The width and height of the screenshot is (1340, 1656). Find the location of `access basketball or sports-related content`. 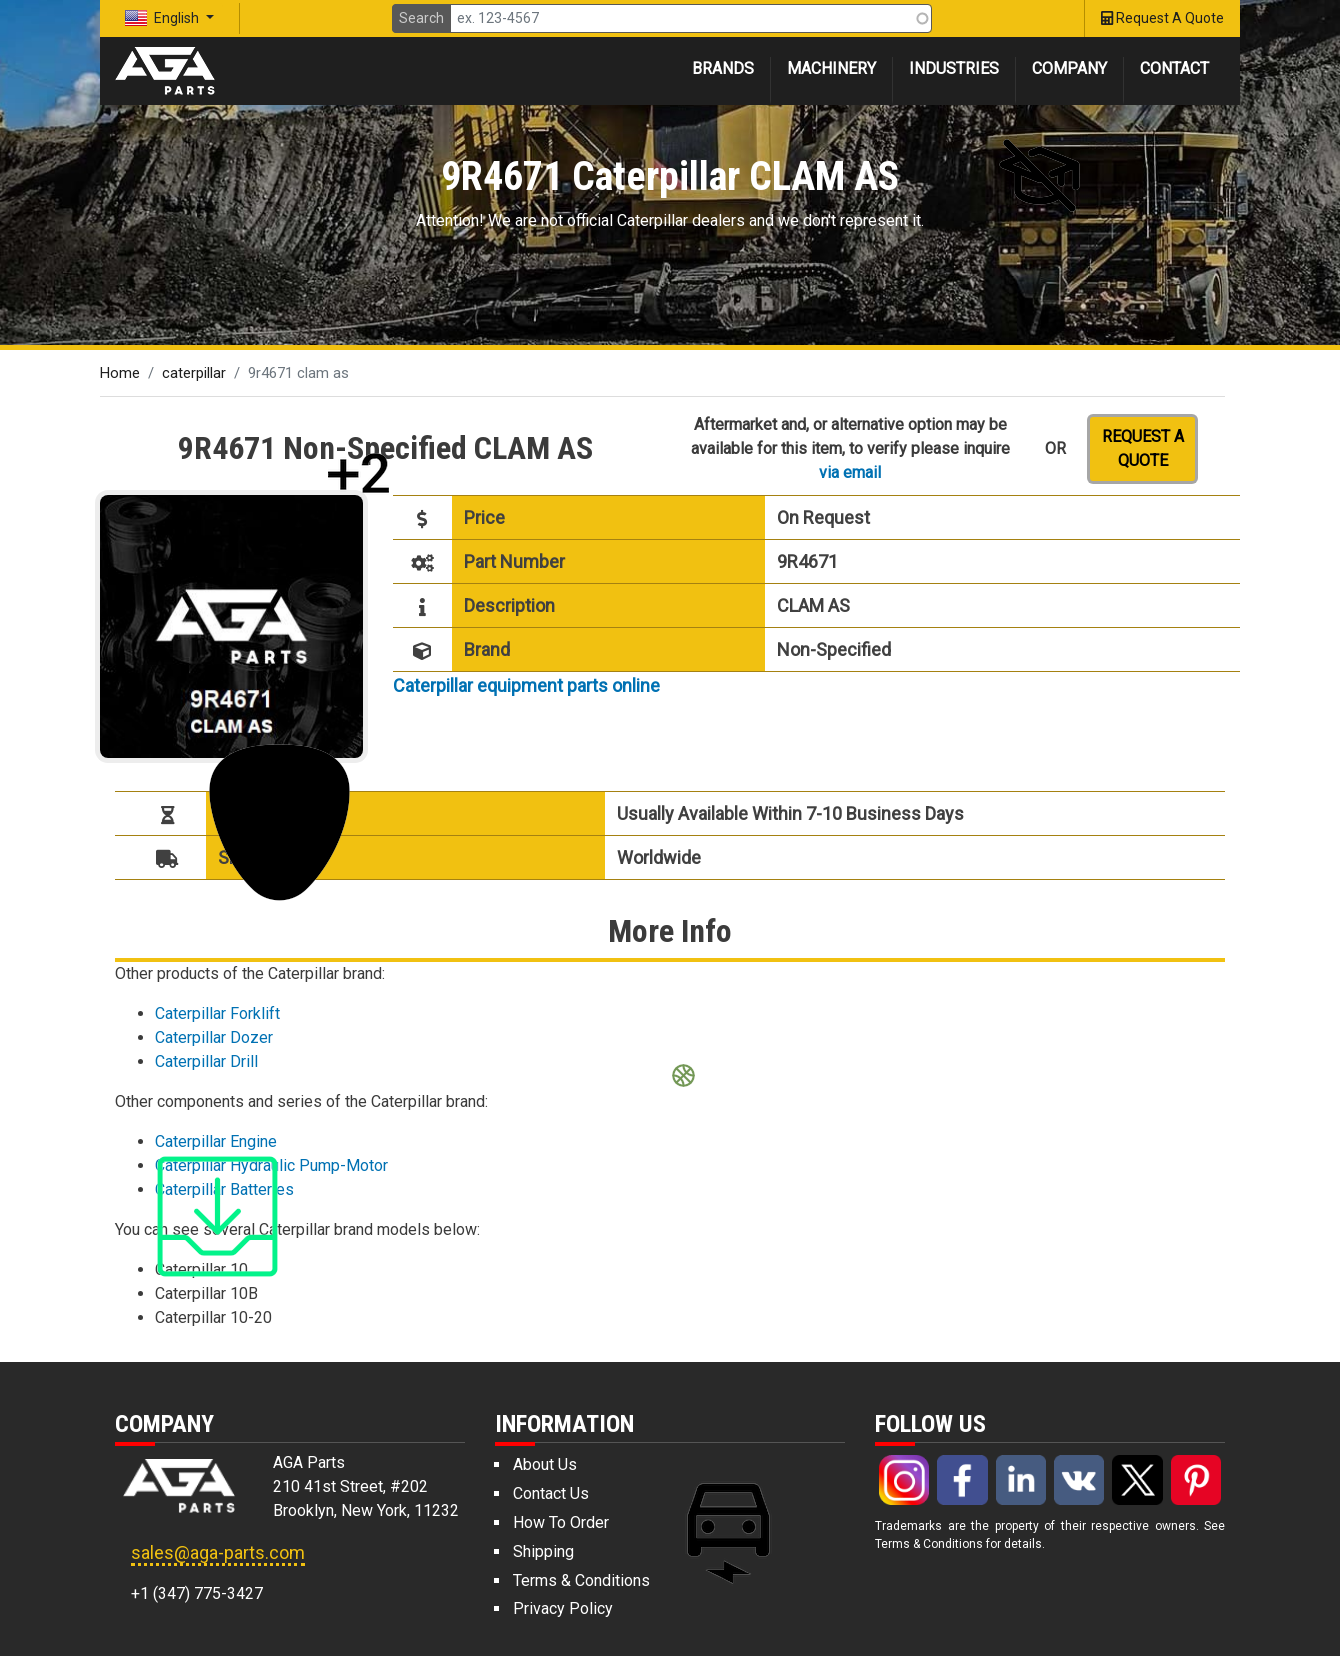

access basketball or sports-related content is located at coordinates (683, 1075).